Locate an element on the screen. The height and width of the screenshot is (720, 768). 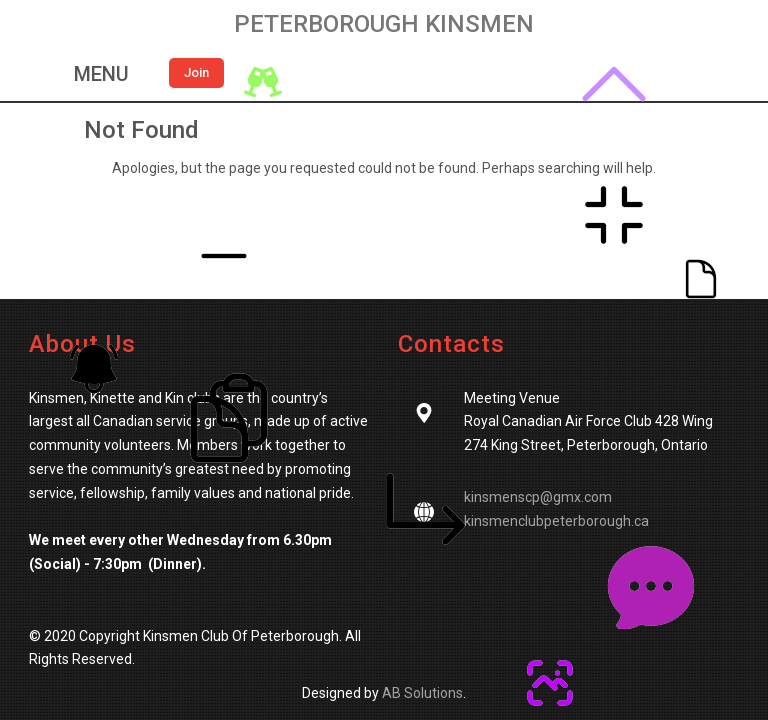
scan or digitize a photo is located at coordinates (550, 683).